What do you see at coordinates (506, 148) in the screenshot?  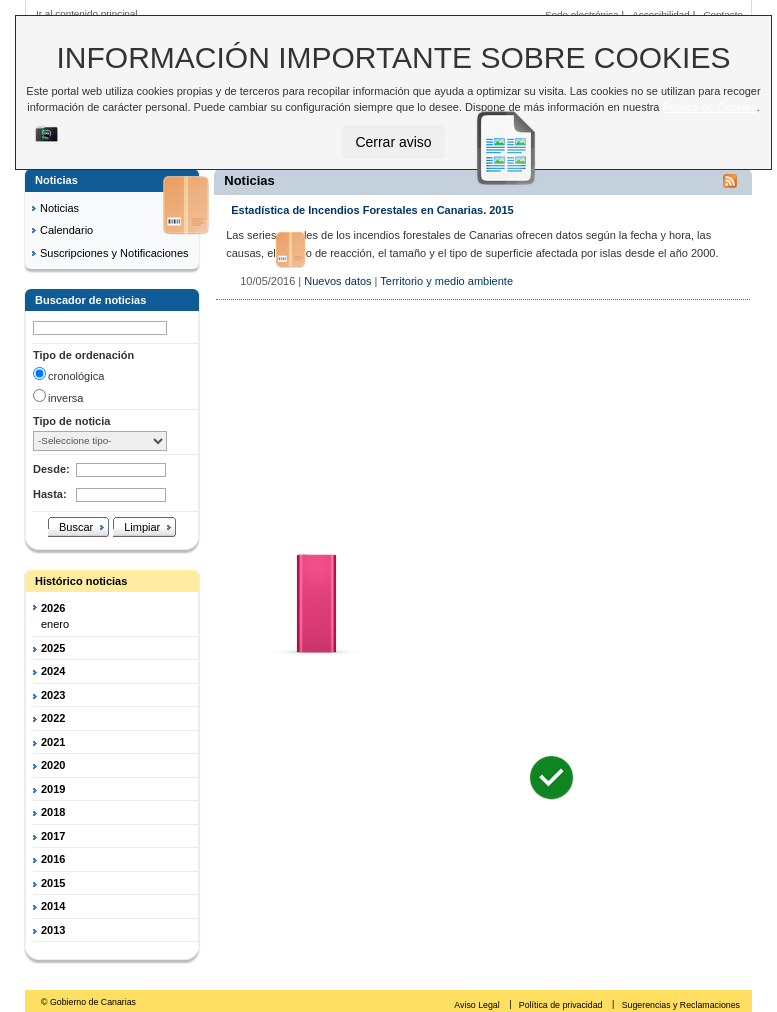 I see `libreoffice master document file type` at bounding box center [506, 148].